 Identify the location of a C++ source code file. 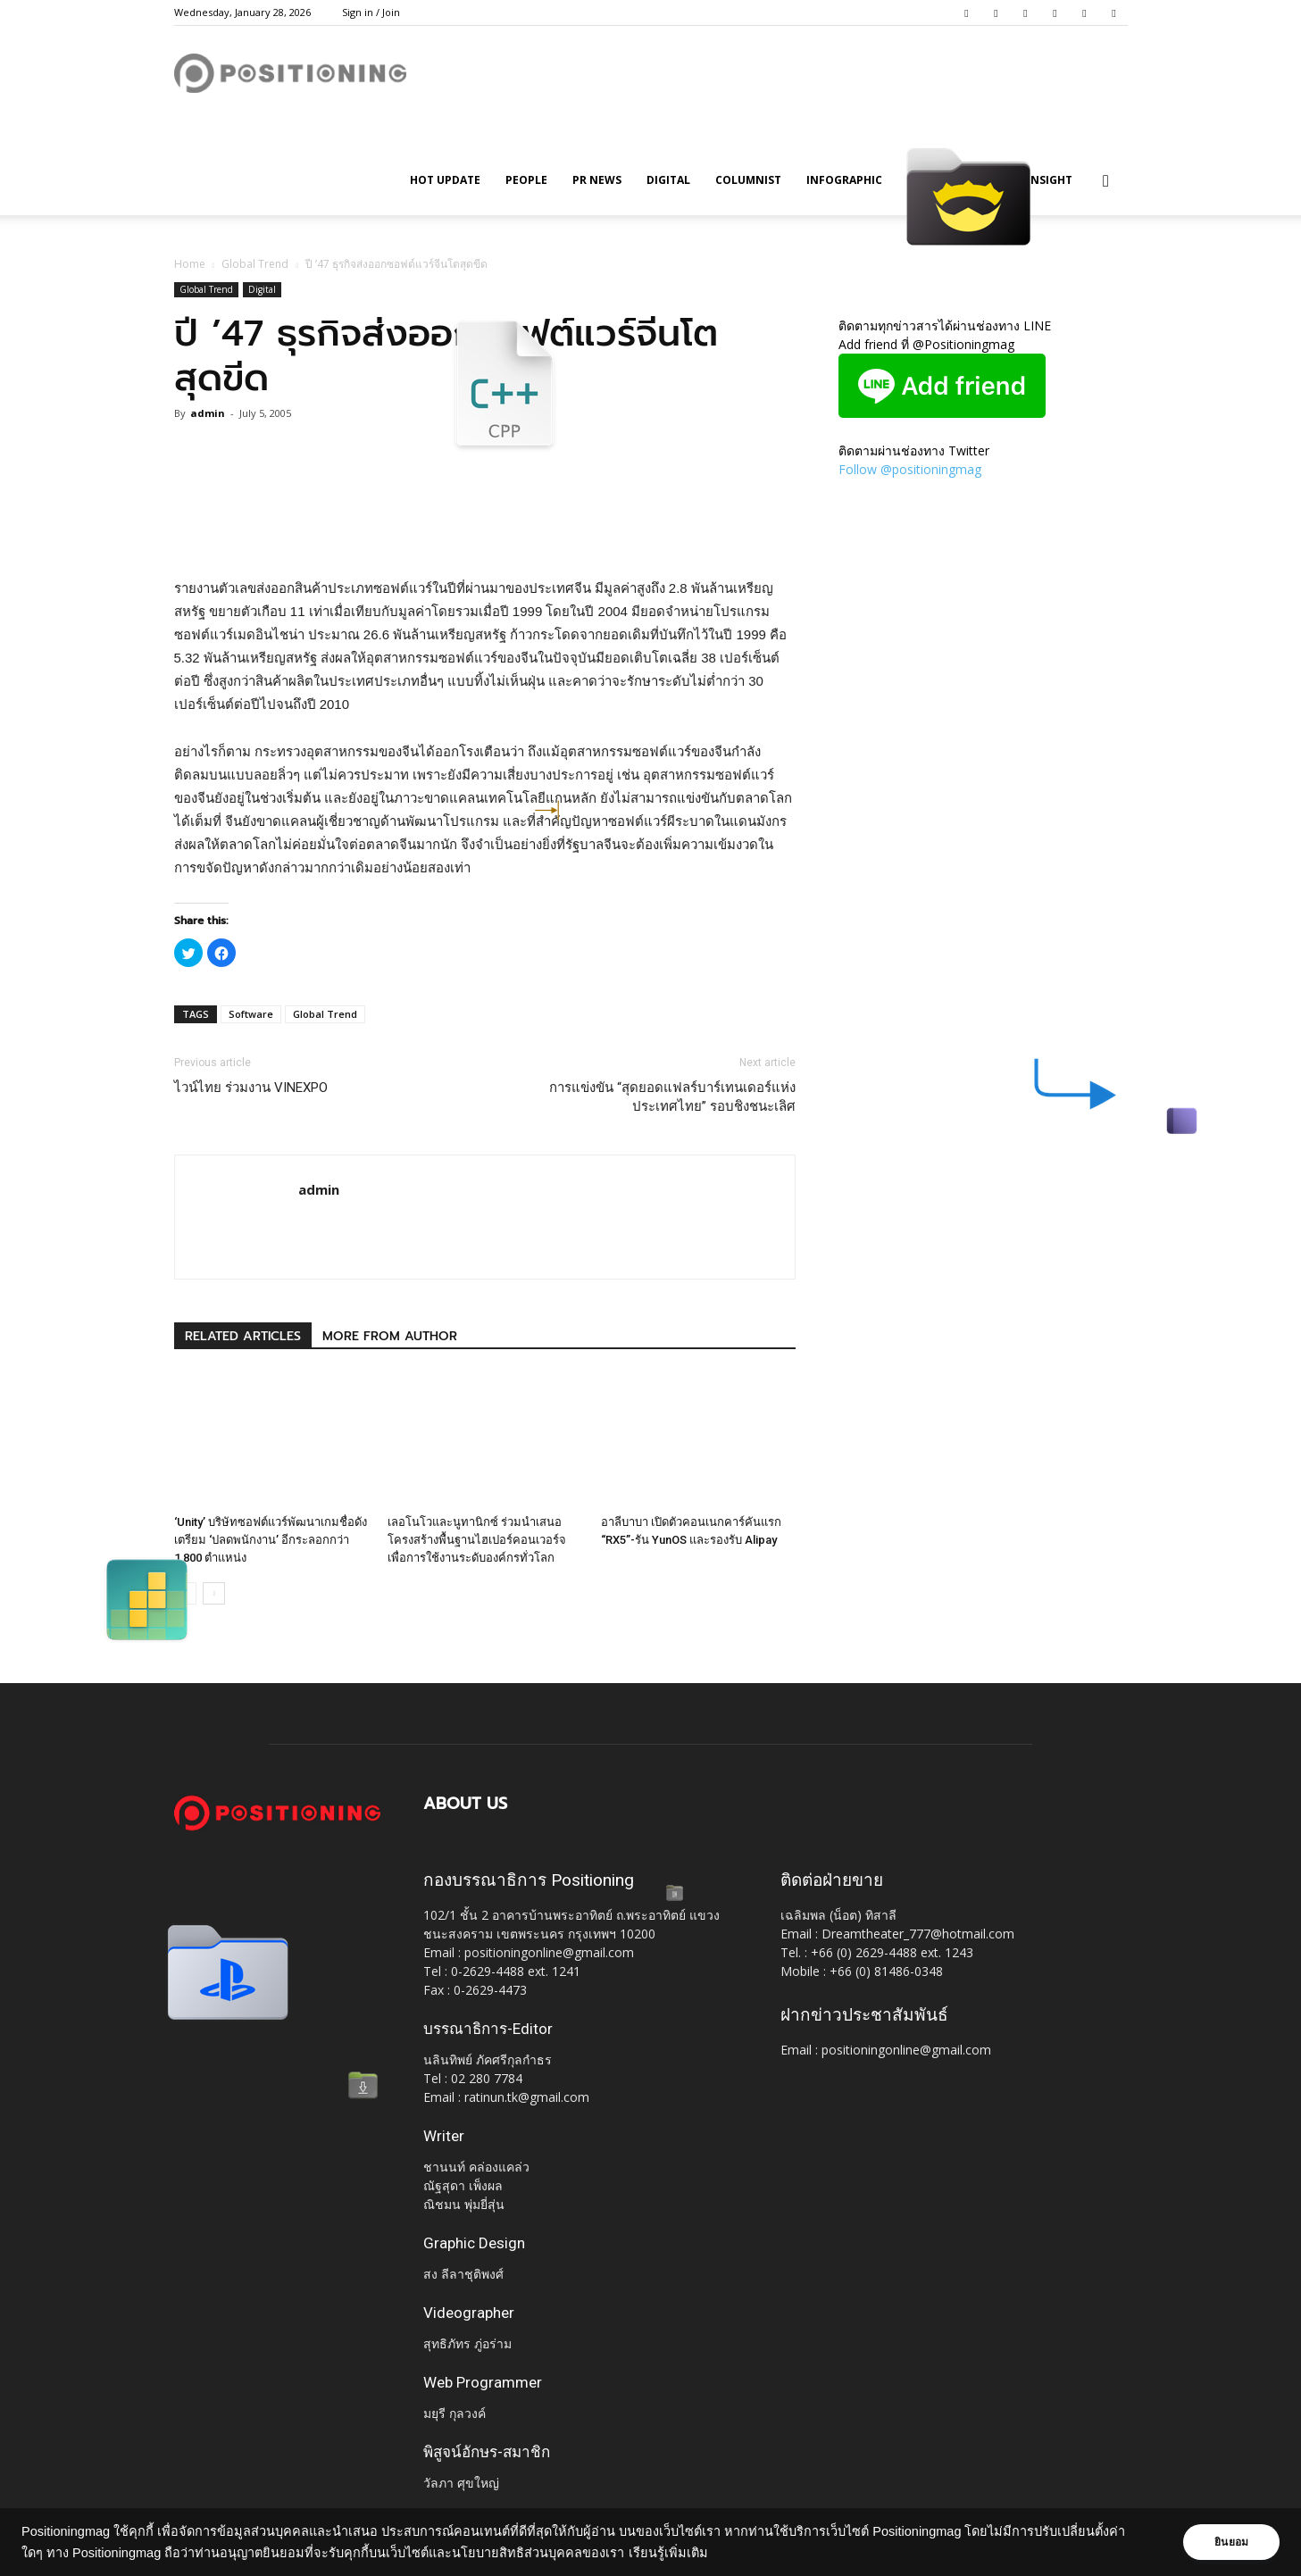
(505, 386).